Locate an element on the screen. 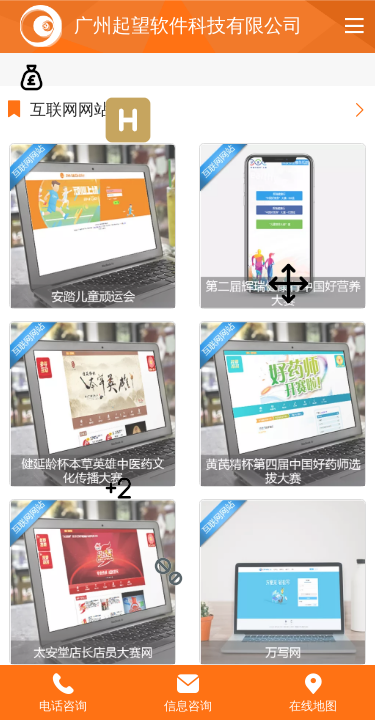  view tax payment in pounds is located at coordinates (31, 77).